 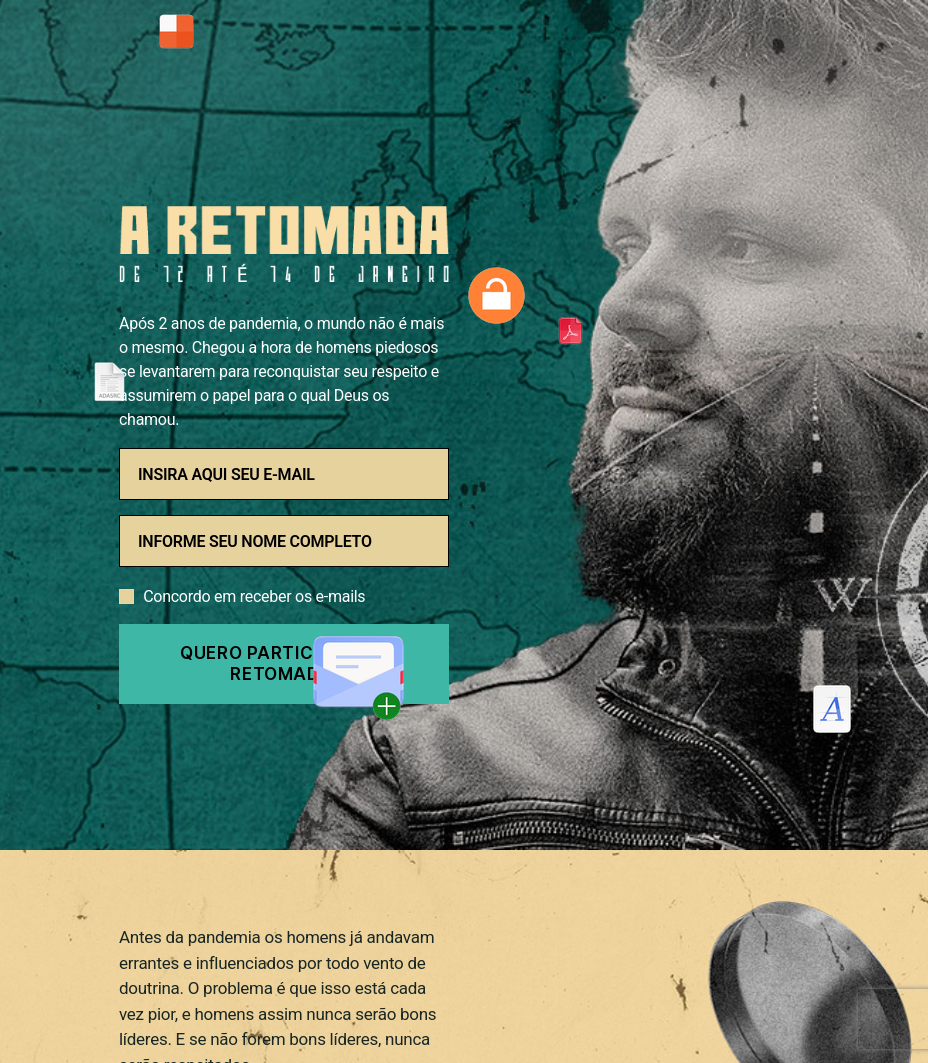 I want to click on open a compressed PDF file, so click(x=570, y=330).